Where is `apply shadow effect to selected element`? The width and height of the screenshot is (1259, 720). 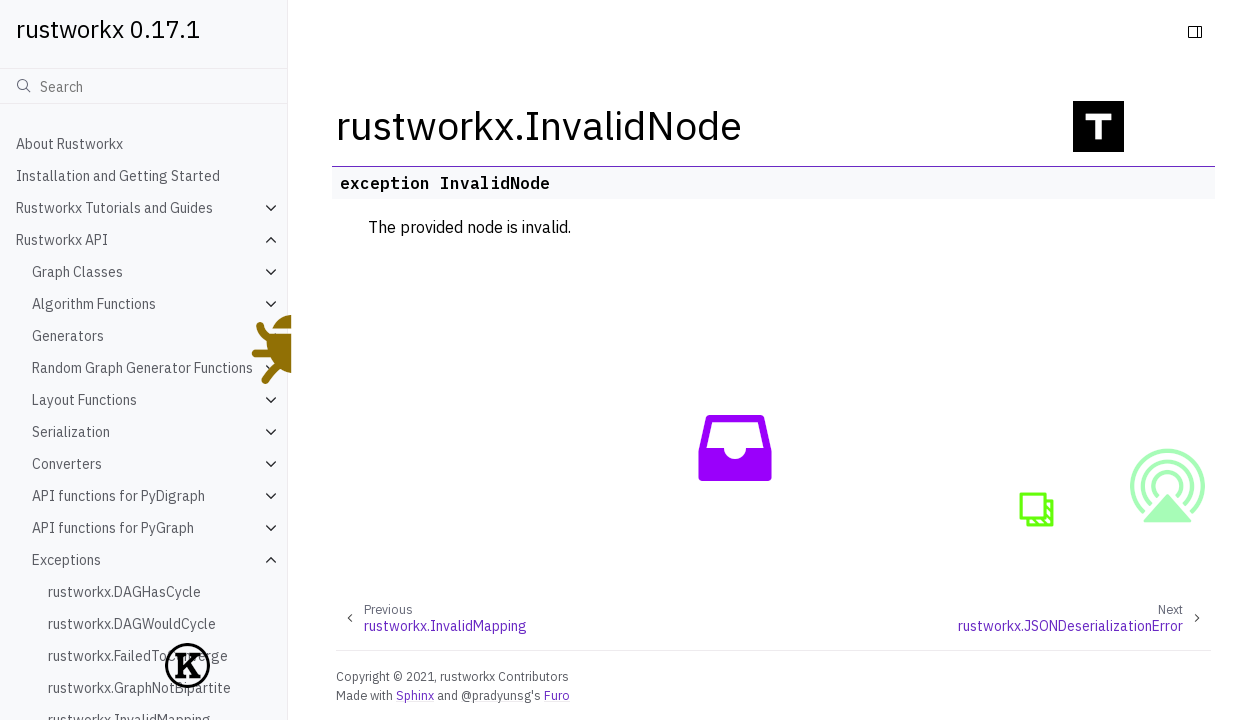
apply shadow effect to selected element is located at coordinates (1036, 509).